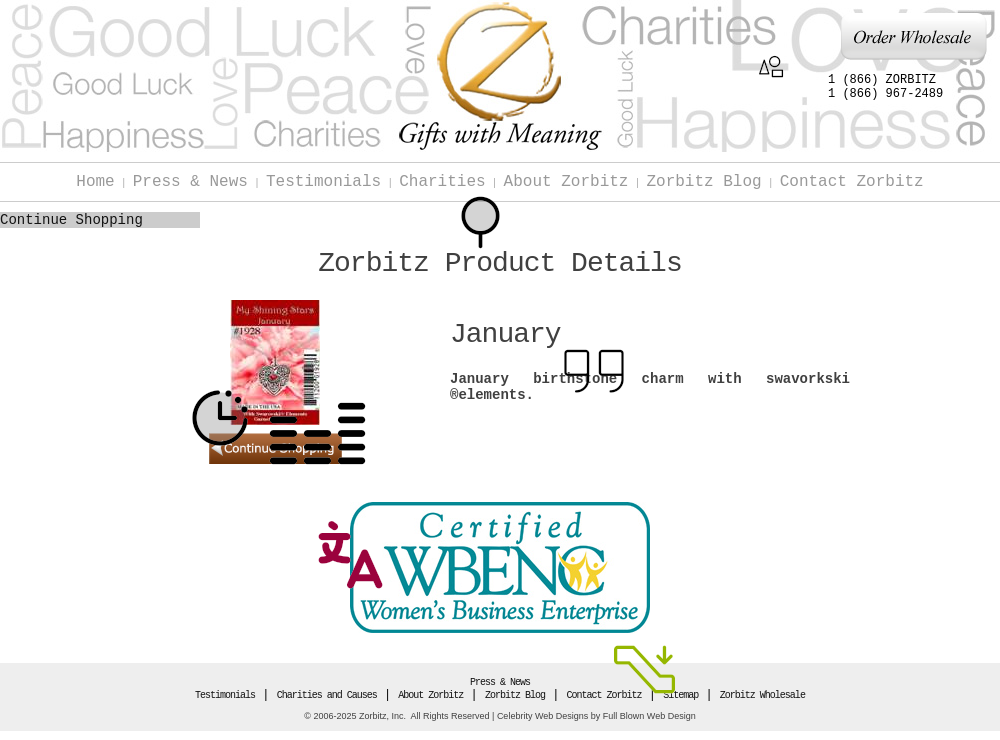 The height and width of the screenshot is (740, 1000). I want to click on select neuter or non-binary gender option, so click(480, 221).